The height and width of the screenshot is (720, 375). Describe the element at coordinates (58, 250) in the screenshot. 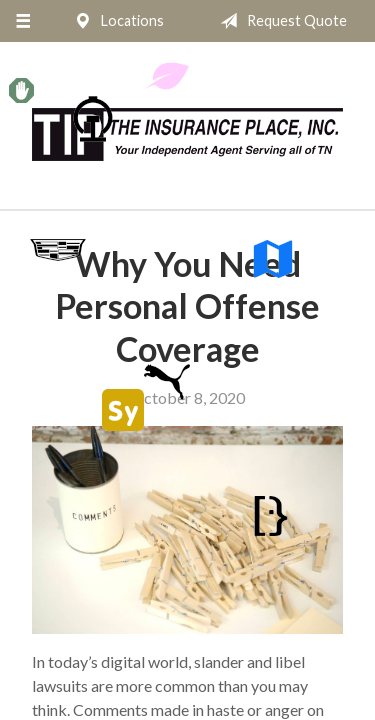

I see `cadillac brand logo` at that location.